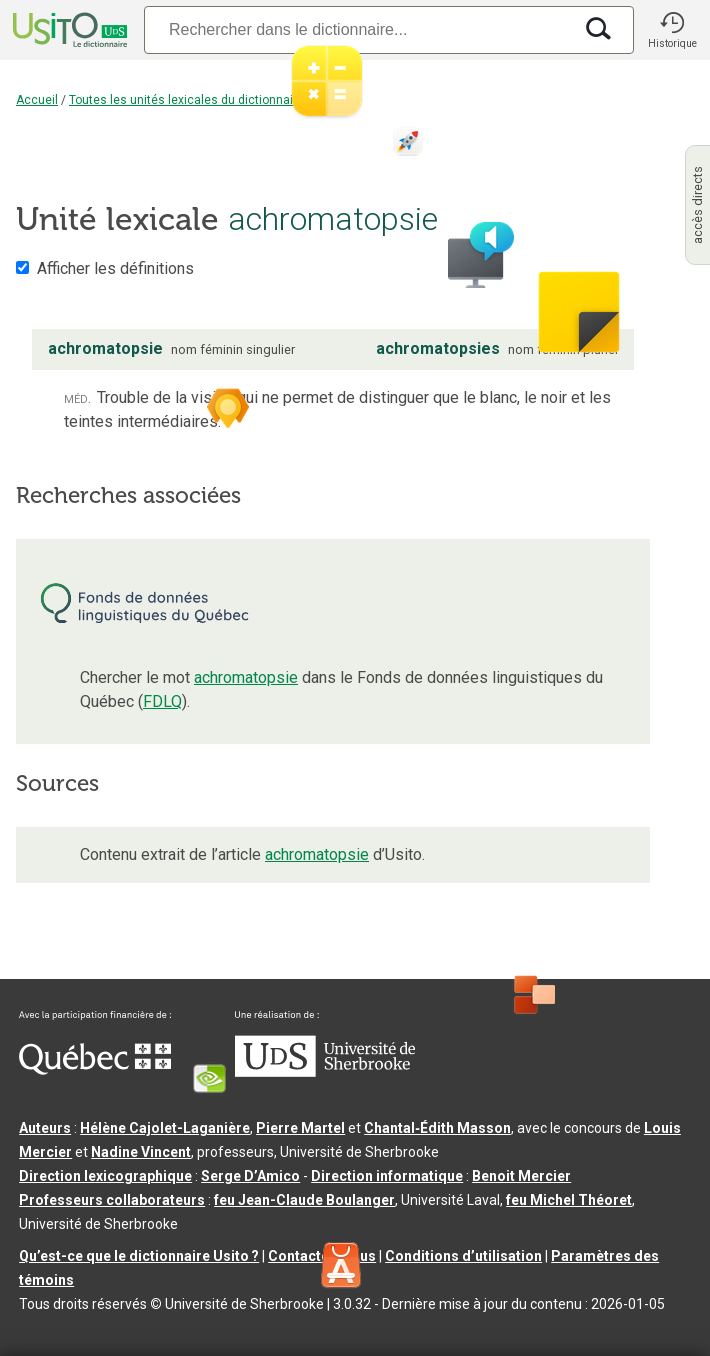 The height and width of the screenshot is (1356, 710). What do you see at coordinates (408, 141) in the screenshot?
I see `launch ibus typing booster input method` at bounding box center [408, 141].